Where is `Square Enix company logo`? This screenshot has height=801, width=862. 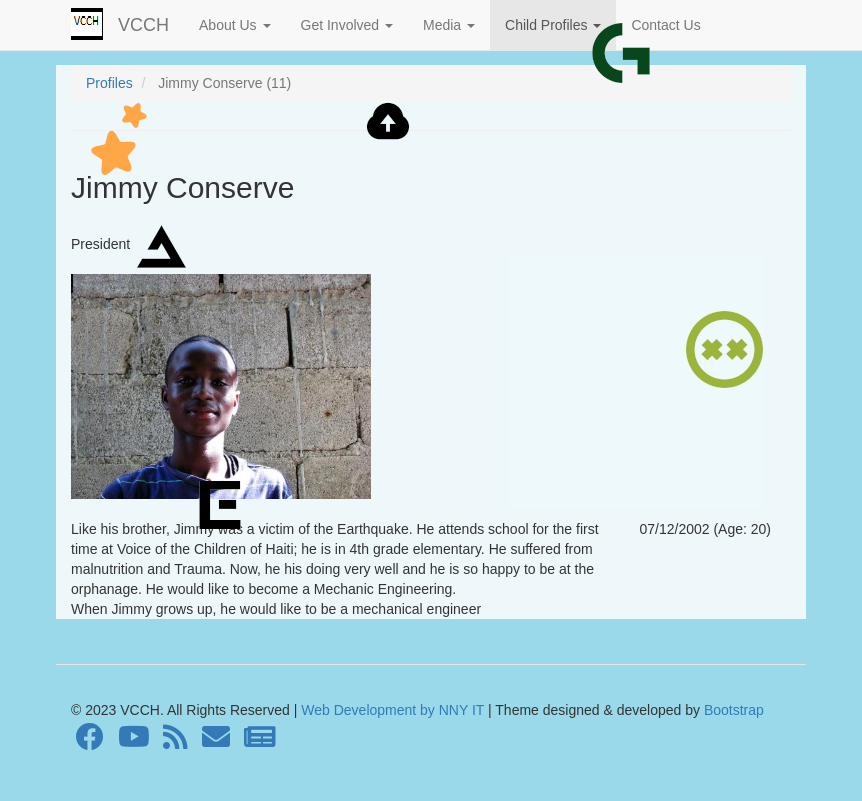 Square Enix company logo is located at coordinates (220, 505).